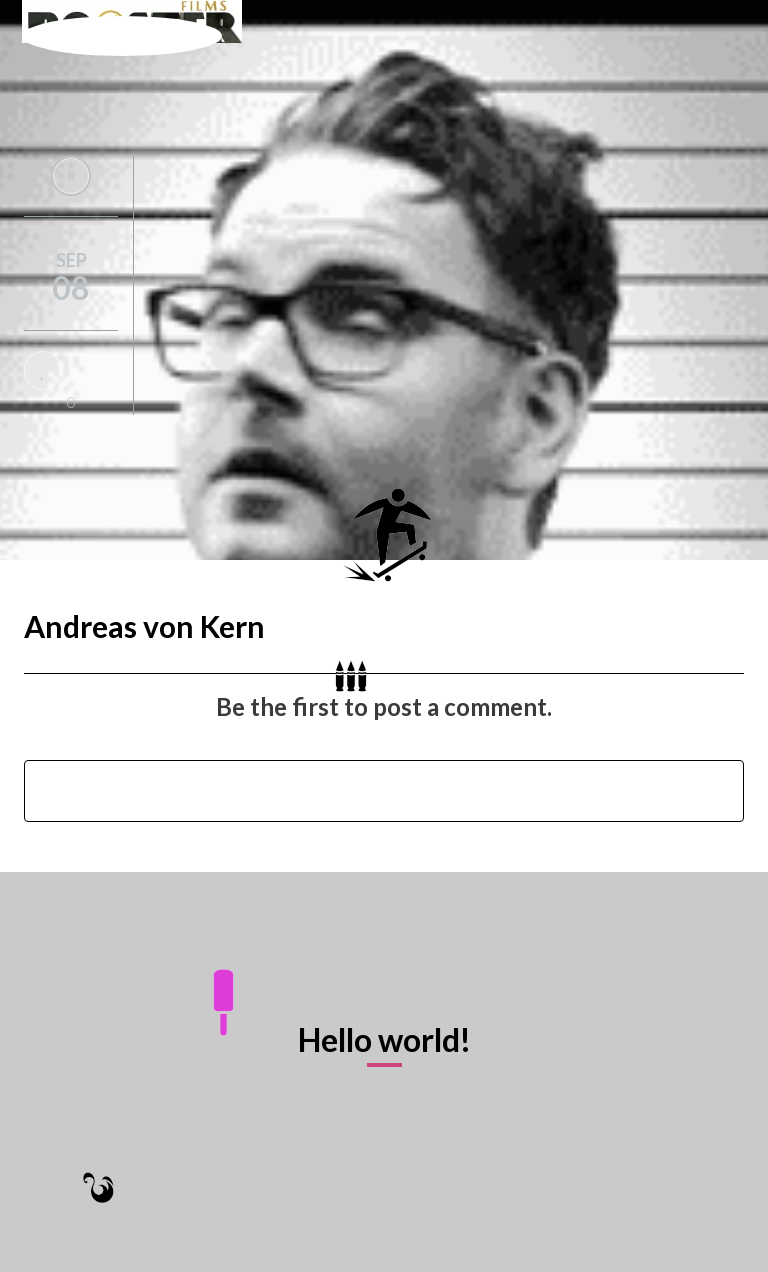  I want to click on indicates a fire or flame effect in a game, so click(98, 1187).